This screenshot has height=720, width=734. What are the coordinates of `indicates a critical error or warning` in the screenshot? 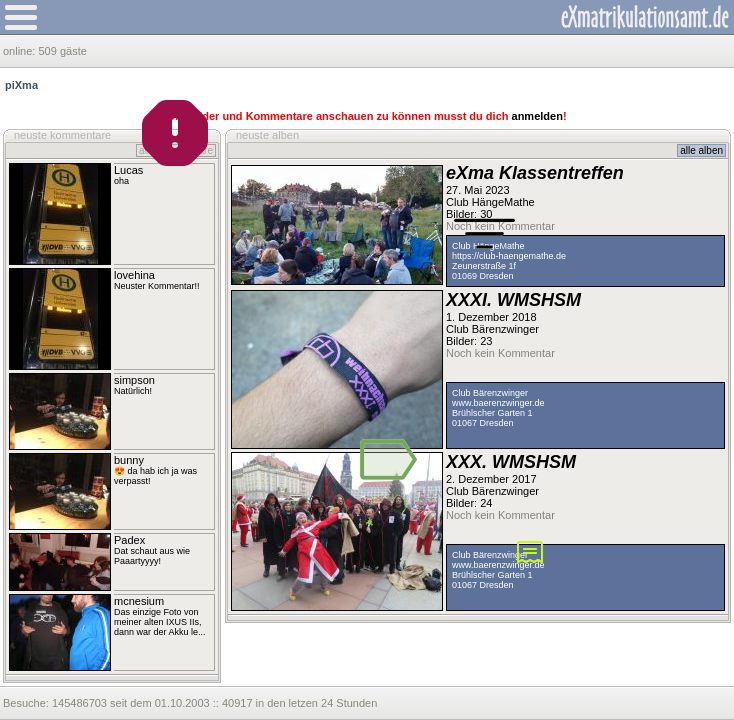 It's located at (175, 133).